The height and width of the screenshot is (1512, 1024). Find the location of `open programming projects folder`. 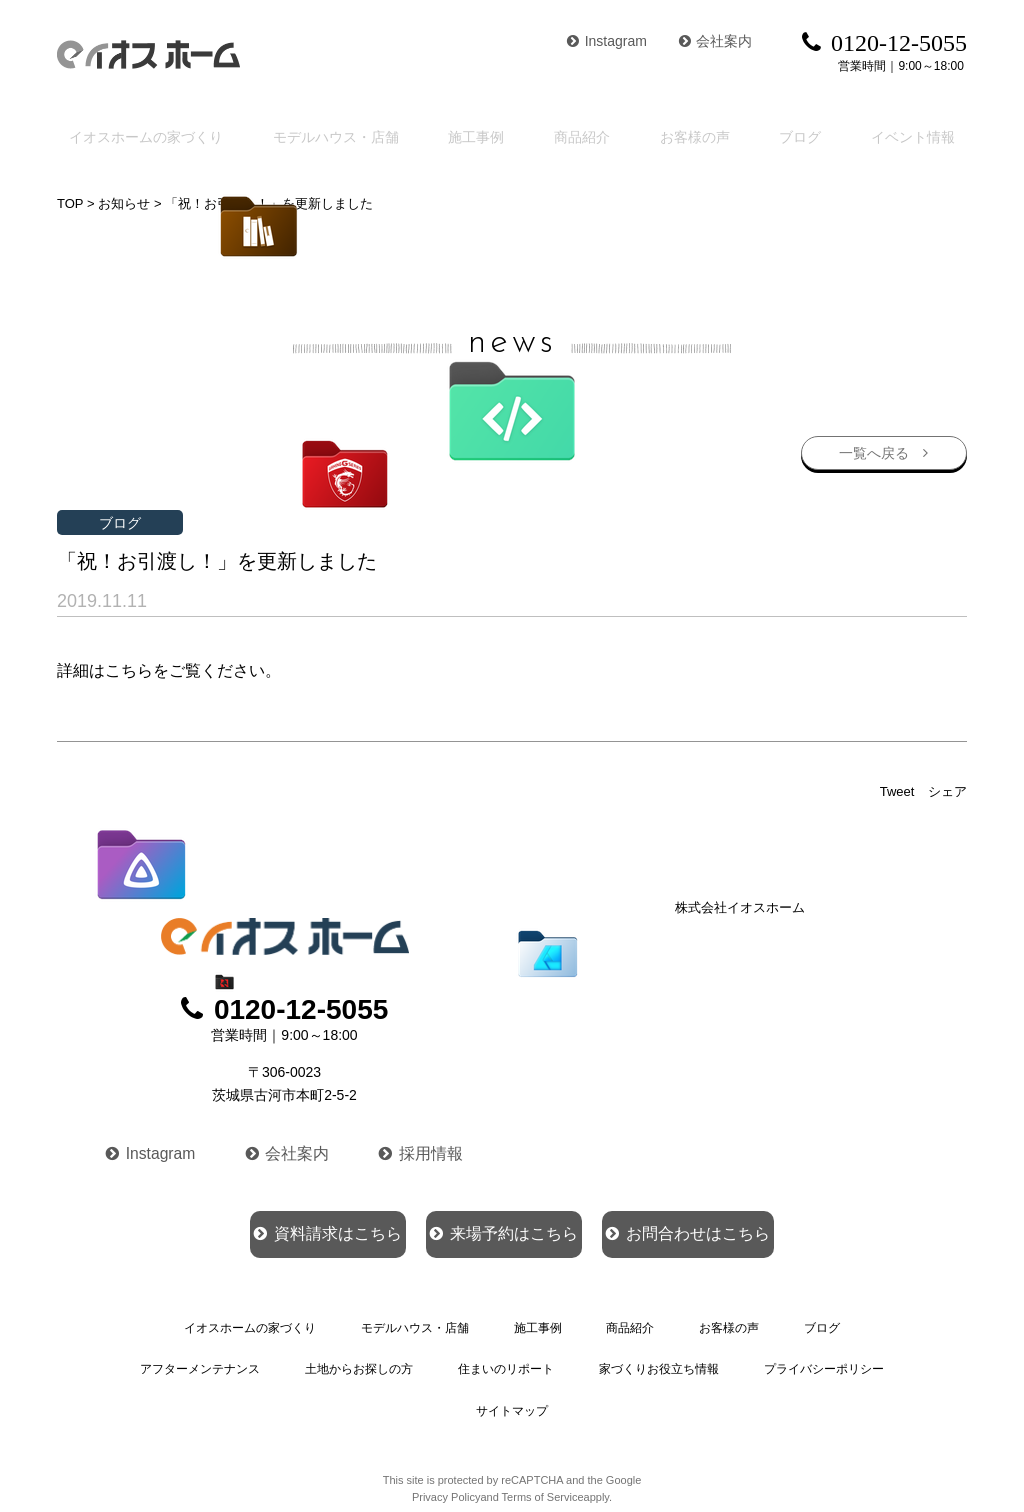

open programming projects folder is located at coordinates (511, 414).